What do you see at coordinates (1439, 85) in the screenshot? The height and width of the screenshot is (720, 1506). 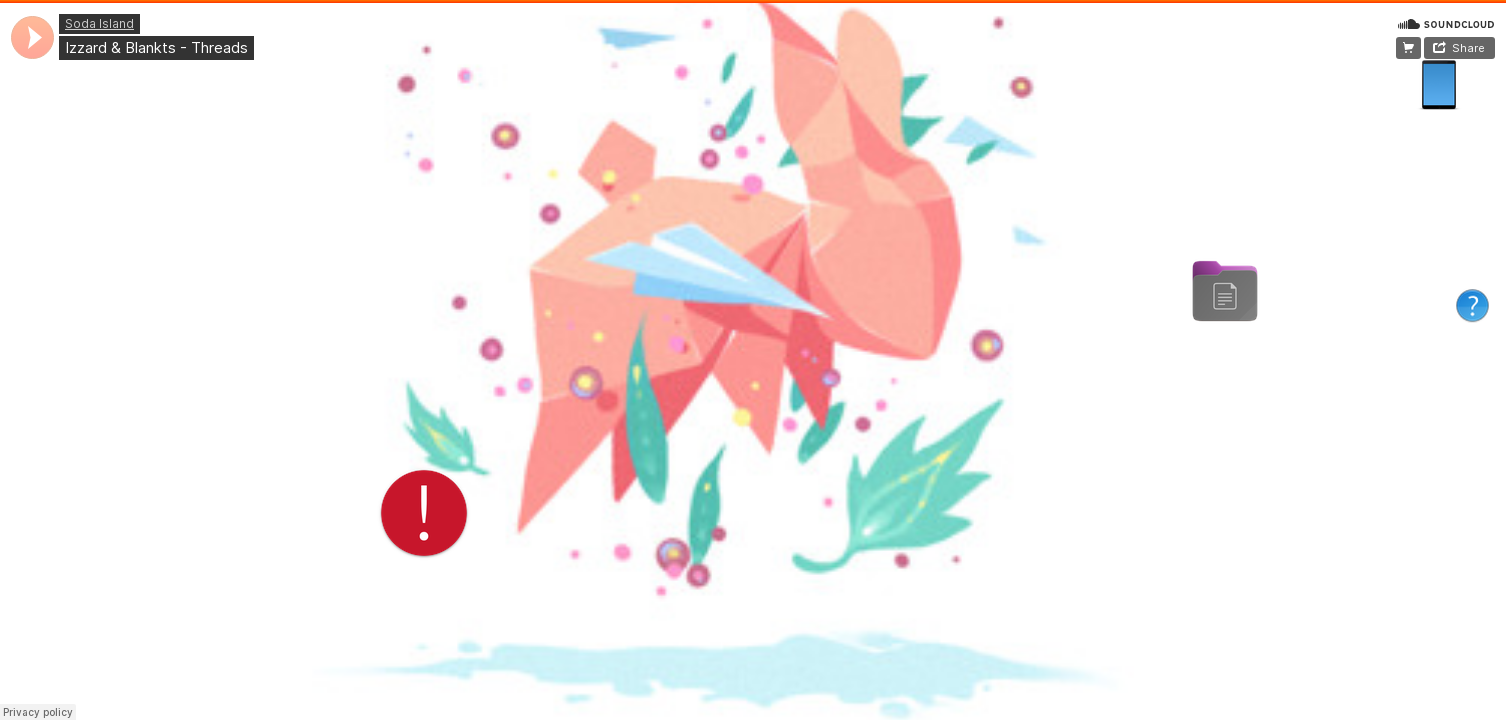 I see `view or manage connected iPad device` at bounding box center [1439, 85].